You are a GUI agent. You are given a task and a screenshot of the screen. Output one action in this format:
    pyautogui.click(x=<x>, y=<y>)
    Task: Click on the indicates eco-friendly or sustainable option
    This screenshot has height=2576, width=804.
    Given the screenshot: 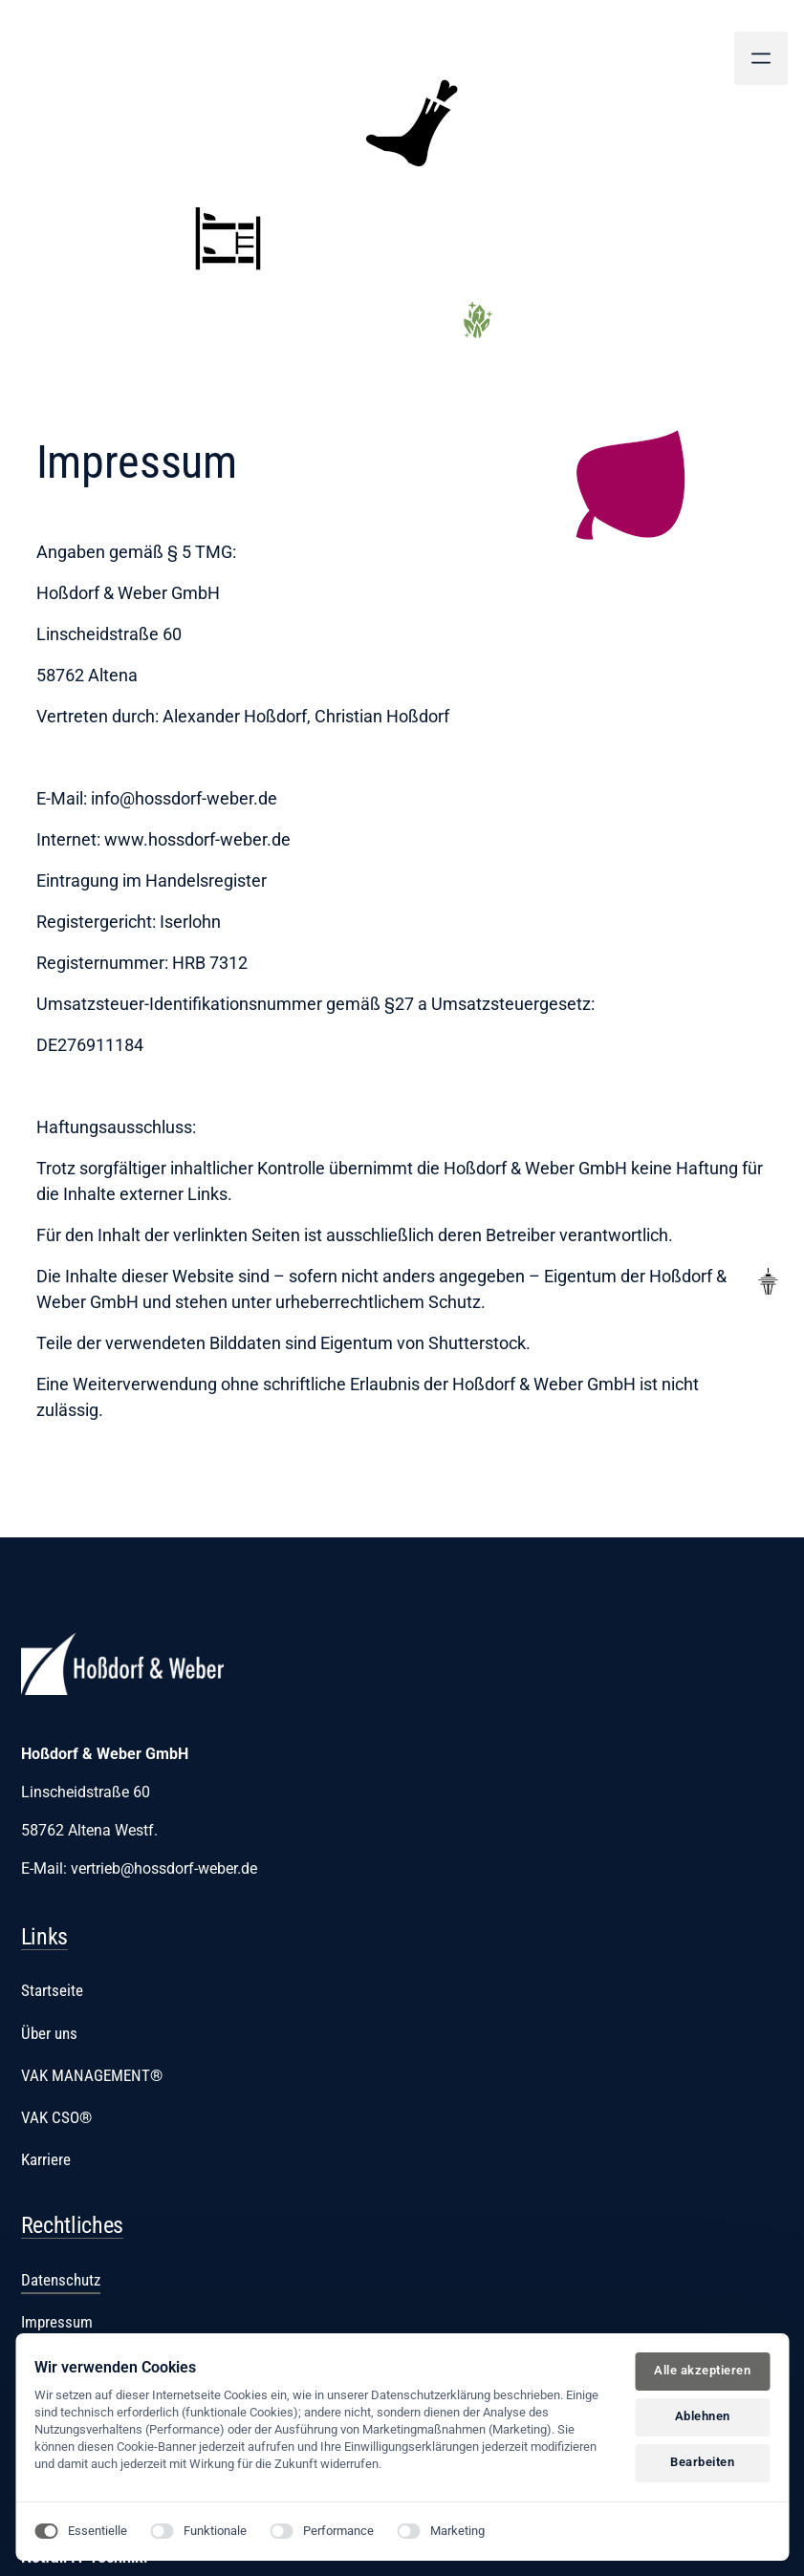 What is the action you would take?
    pyautogui.click(x=630, y=484)
    